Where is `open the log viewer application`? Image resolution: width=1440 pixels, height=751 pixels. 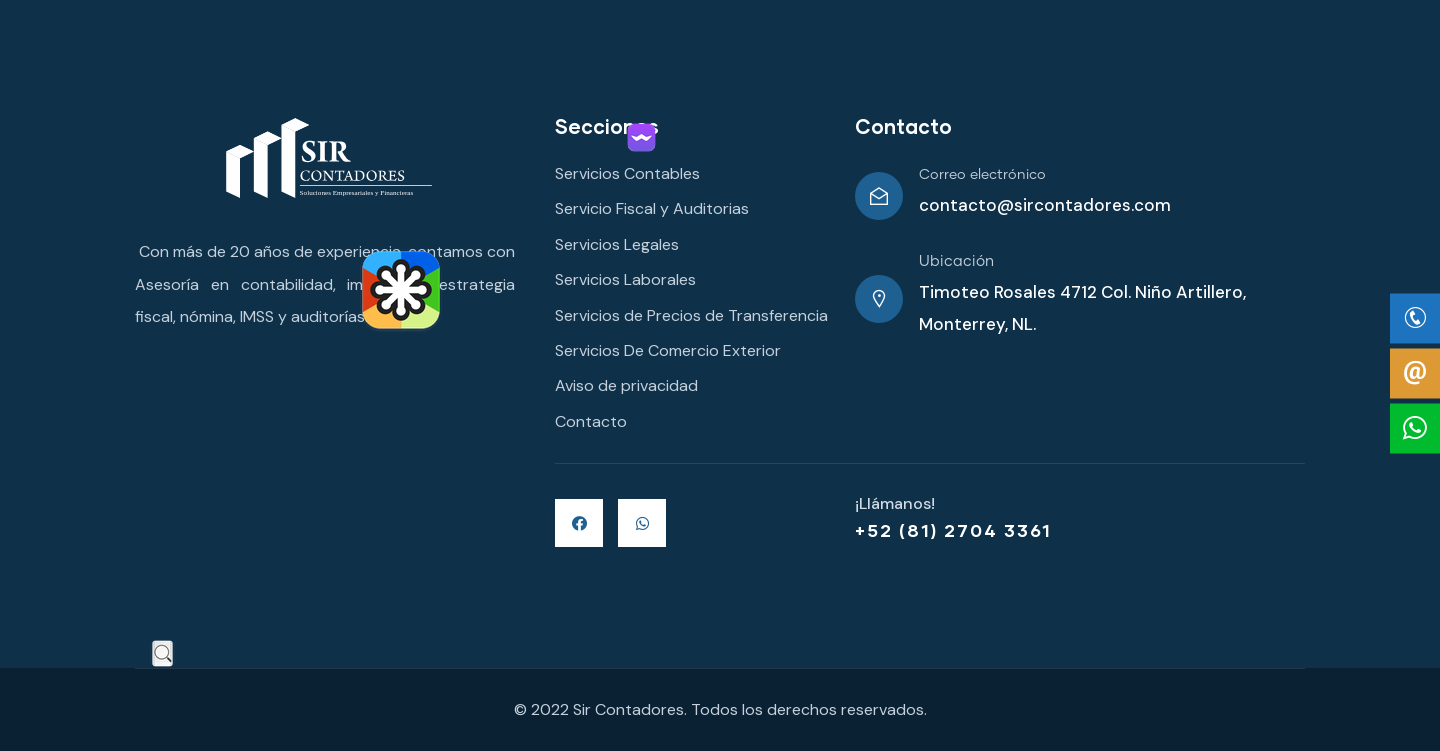
open the log viewer application is located at coordinates (162, 653).